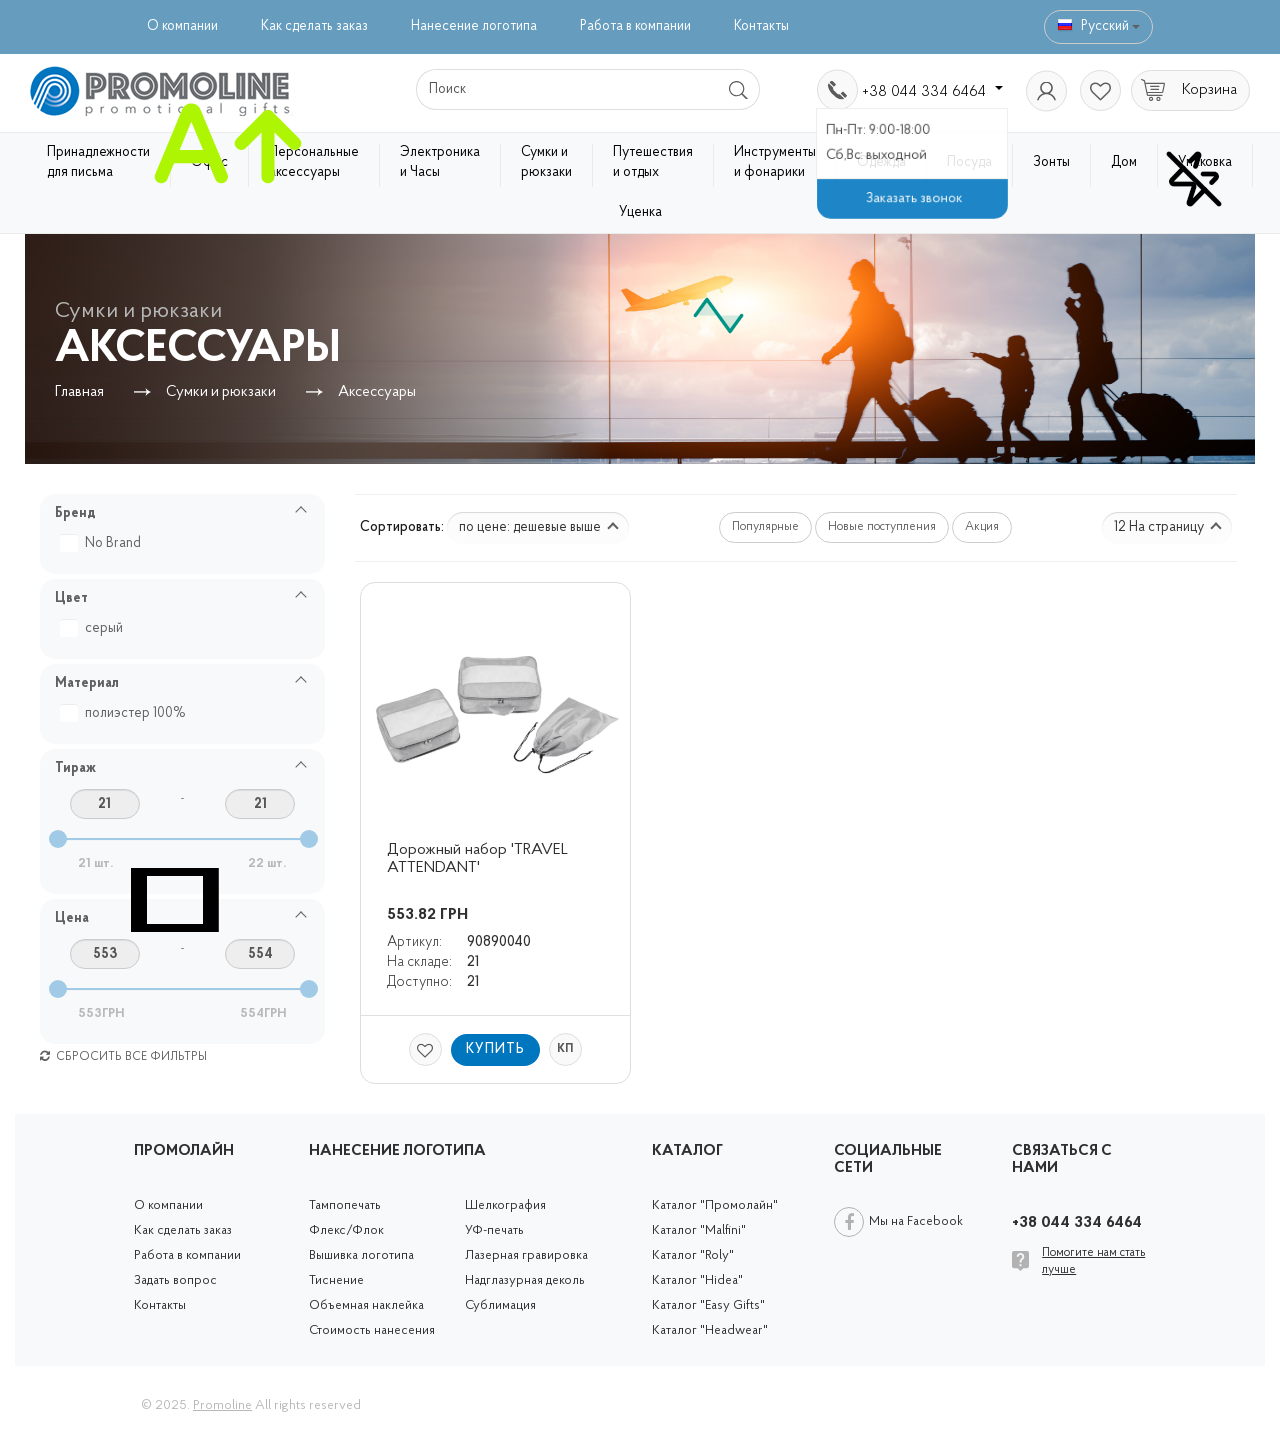  I want to click on select triangle waveform for audio synthesis, so click(718, 315).